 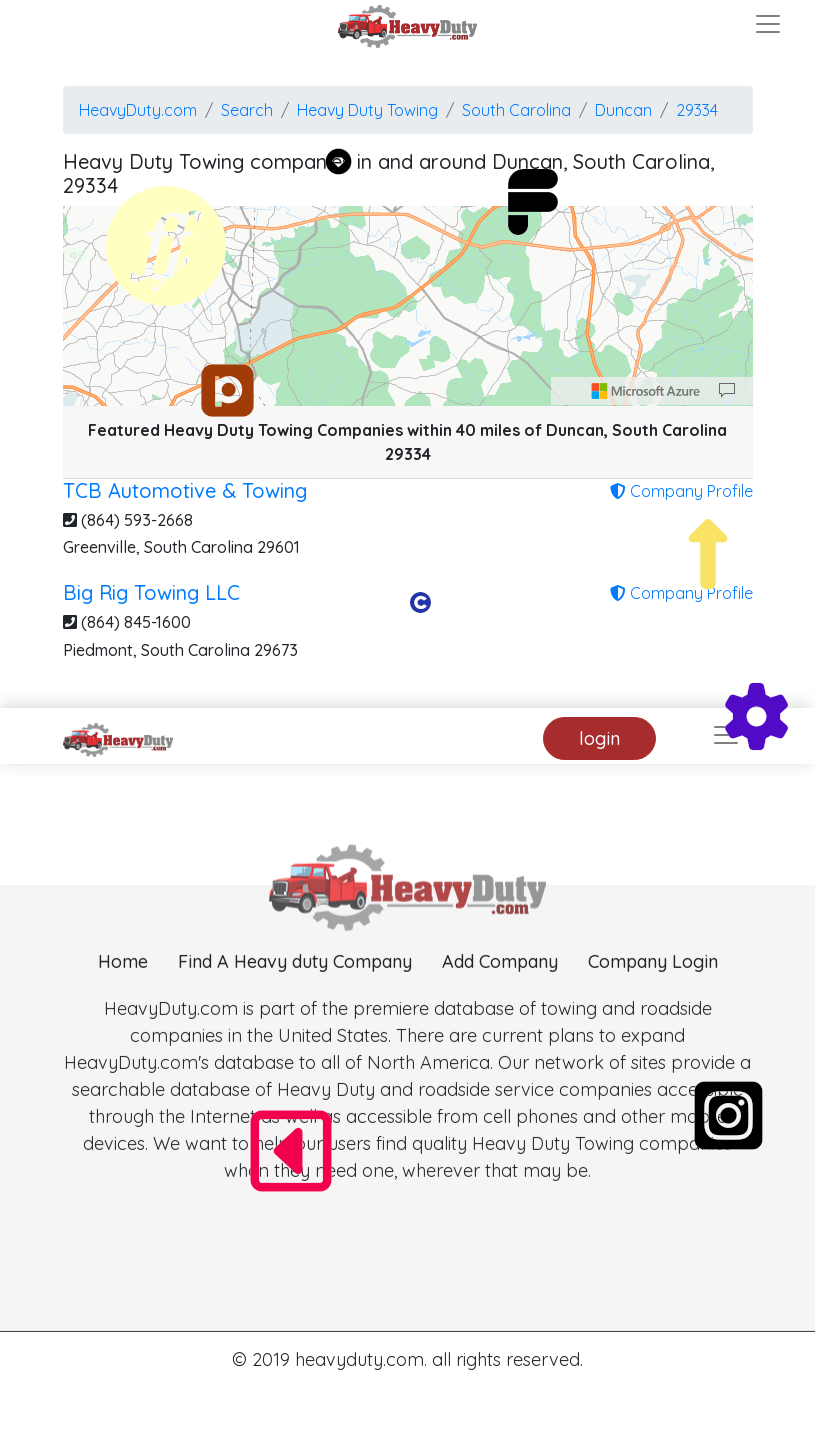 I want to click on access settings or preferences, so click(x=756, y=716).